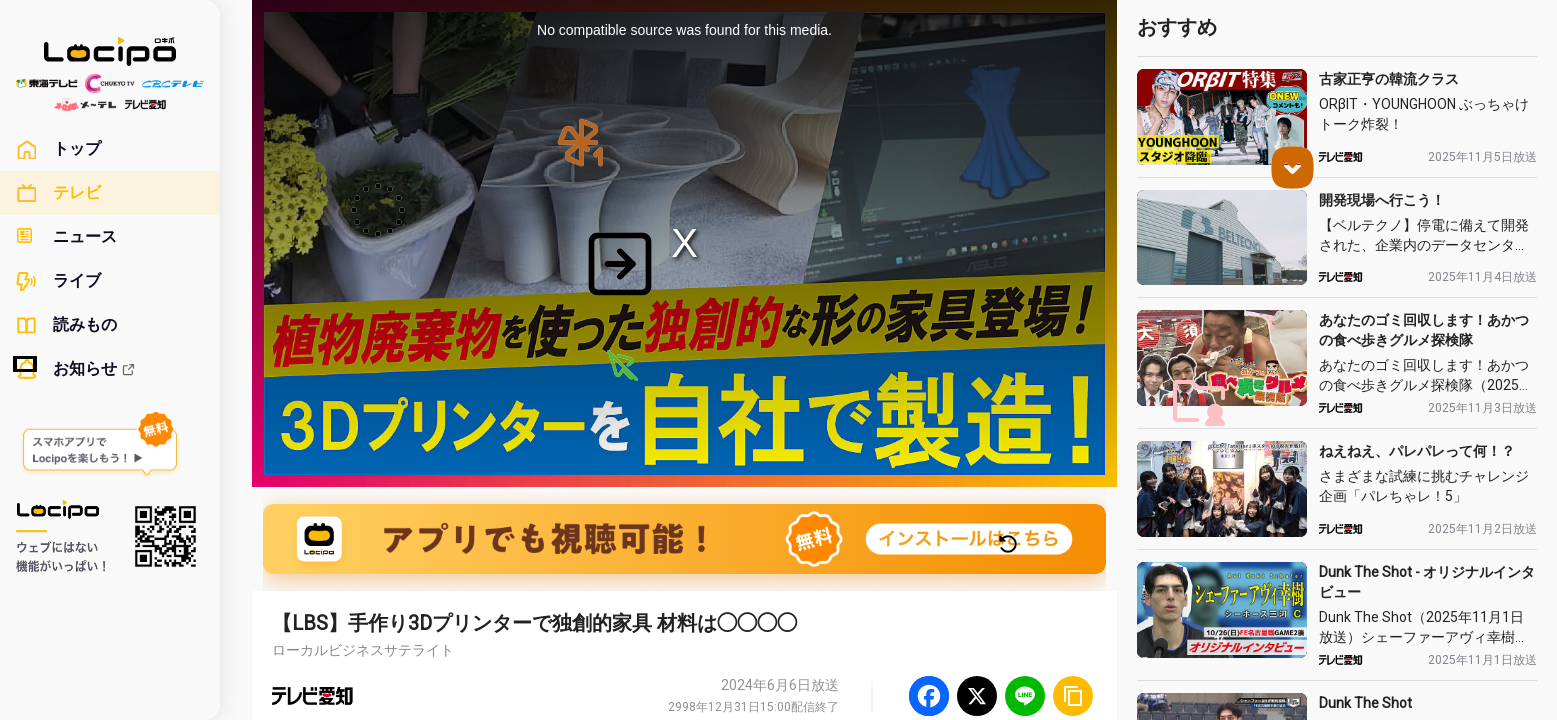 This screenshot has height=720, width=1557. Describe the element at coordinates (25, 364) in the screenshot. I see `switch to landscape orientation mode` at that location.